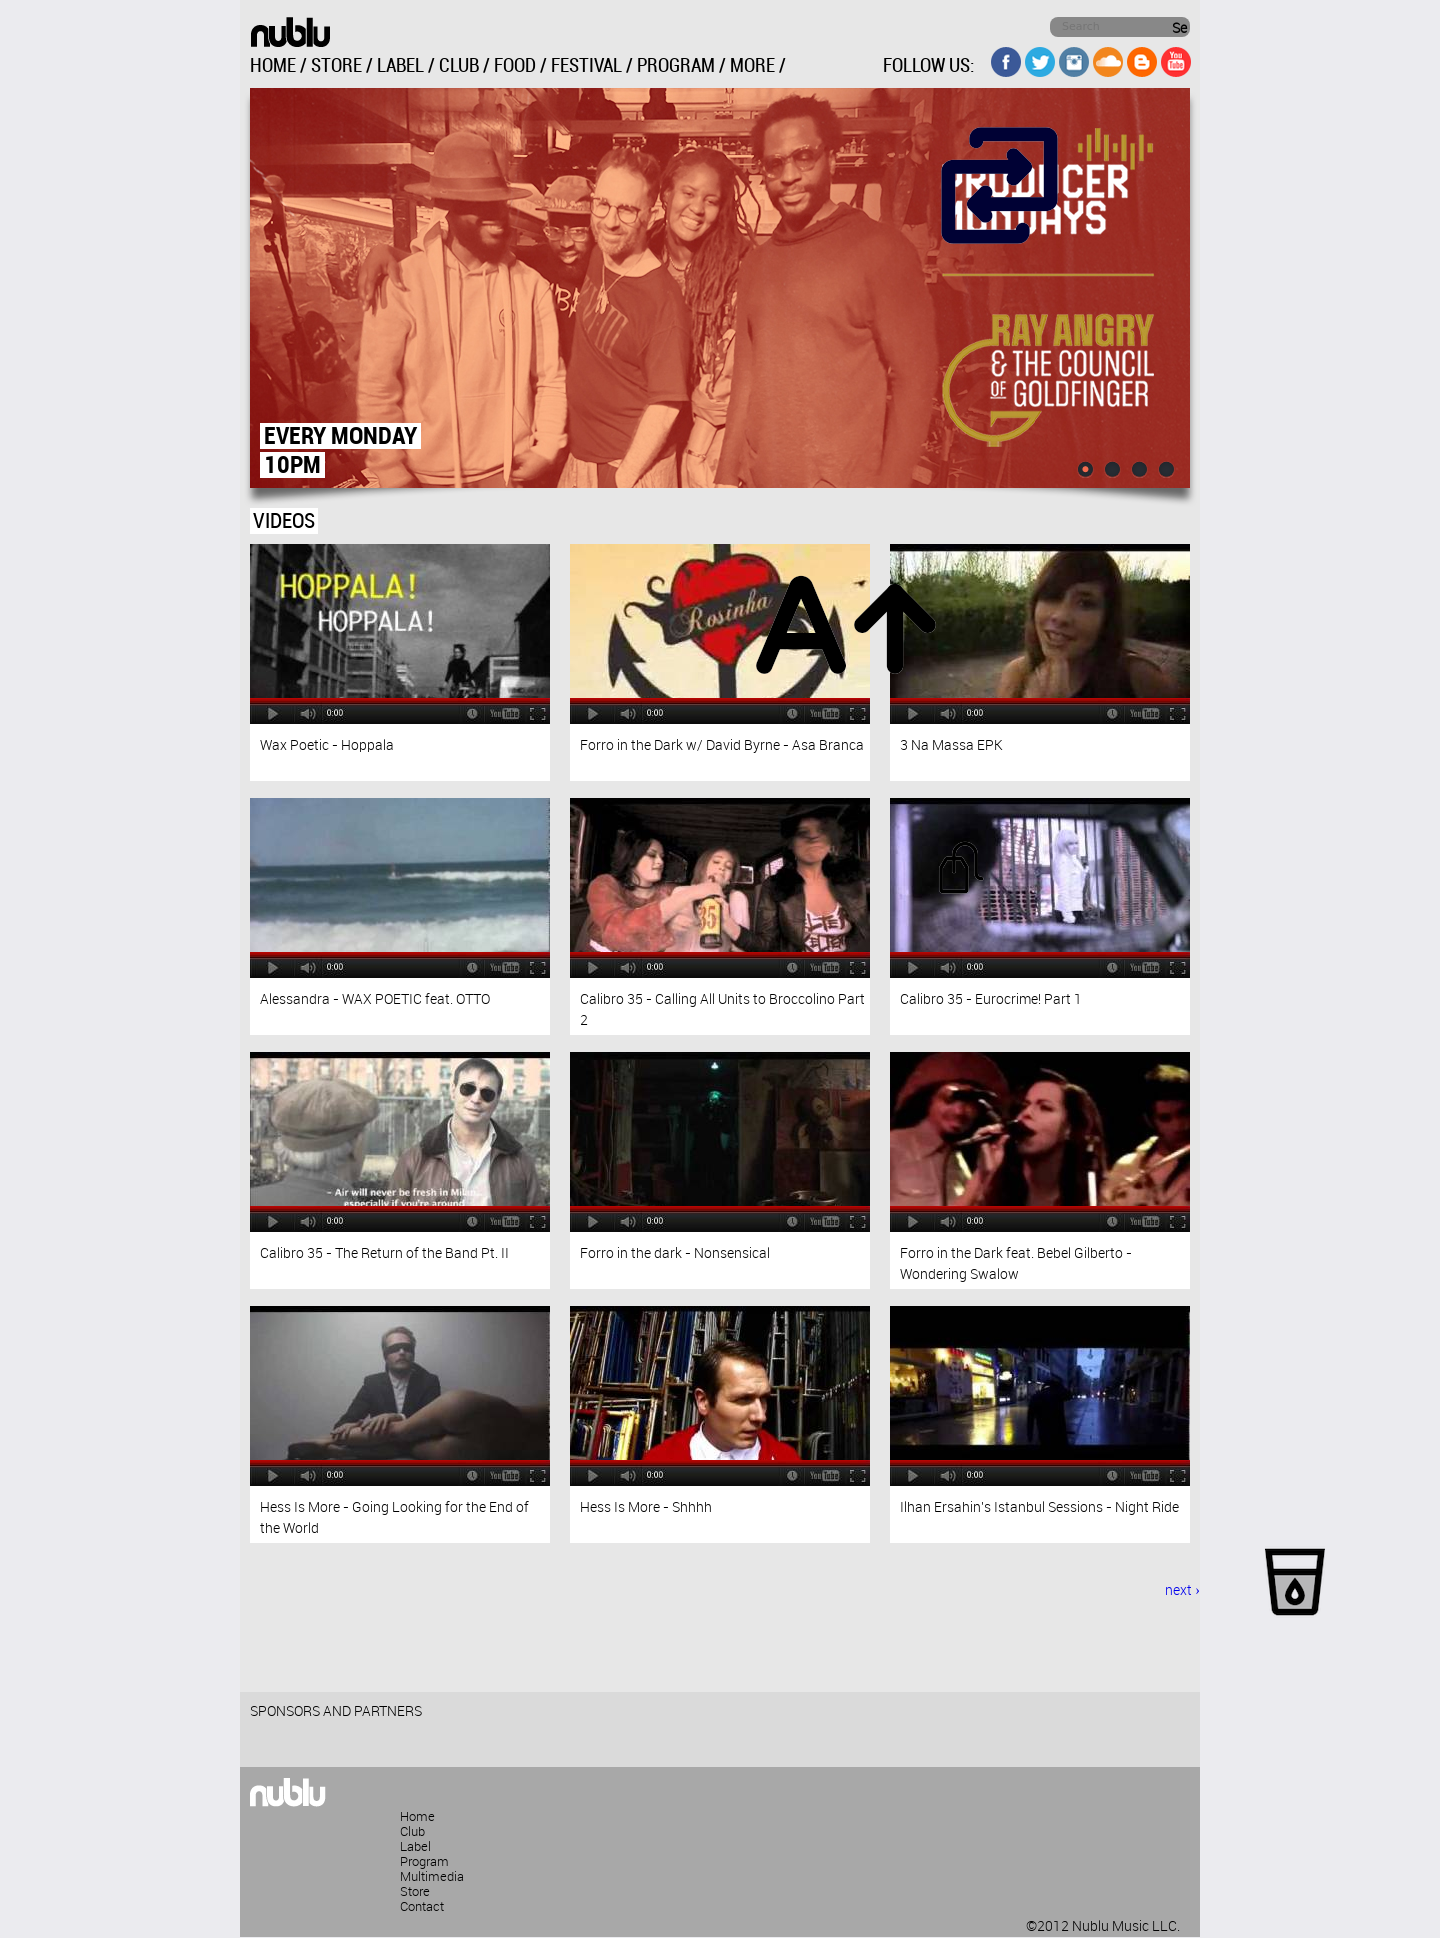  I want to click on select tea or hot beverage option, so click(959, 869).